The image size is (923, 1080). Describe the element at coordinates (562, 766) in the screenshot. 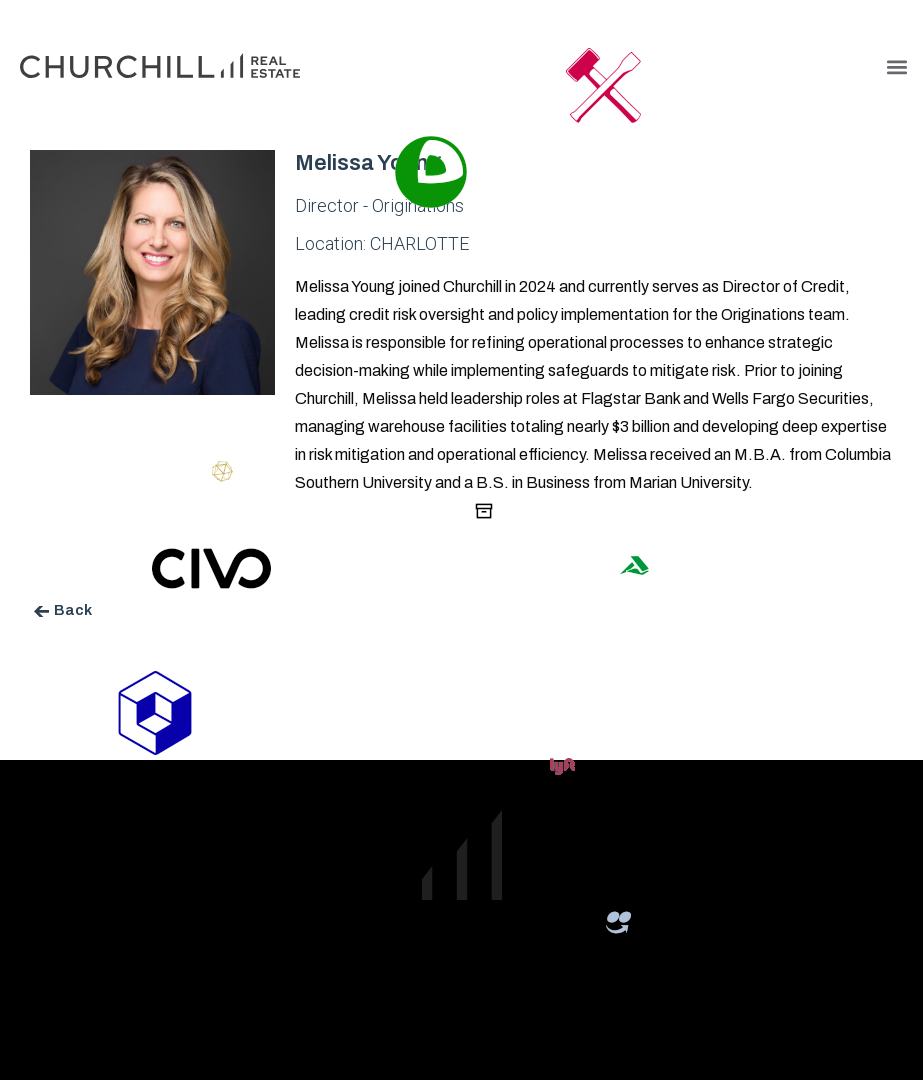

I see `open the lyft app` at that location.